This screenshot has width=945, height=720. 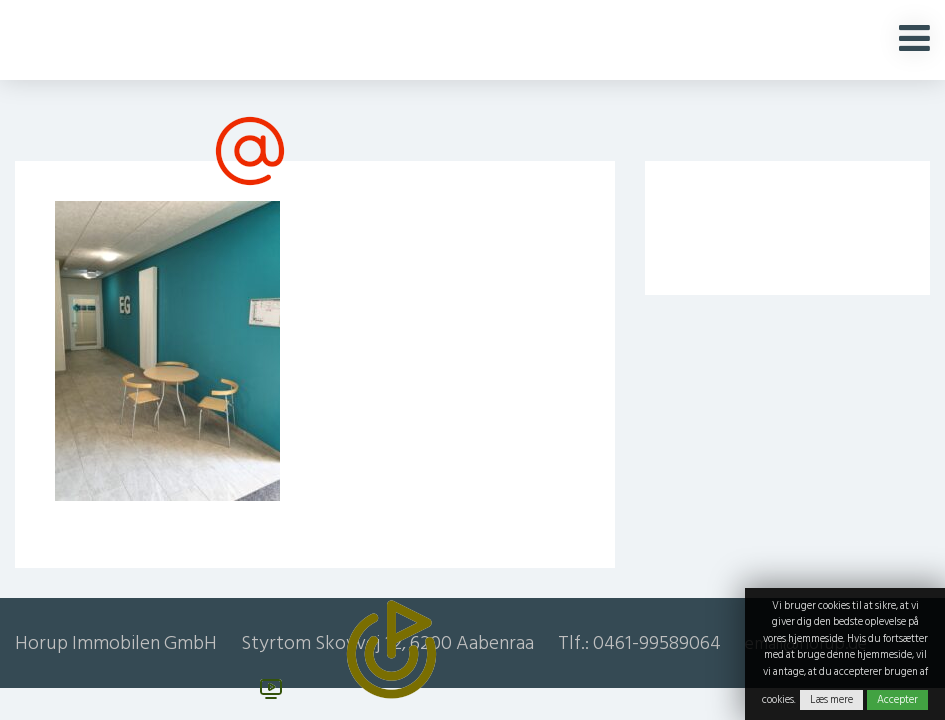 What do you see at coordinates (391, 649) in the screenshot?
I see `set or track a goal` at bounding box center [391, 649].